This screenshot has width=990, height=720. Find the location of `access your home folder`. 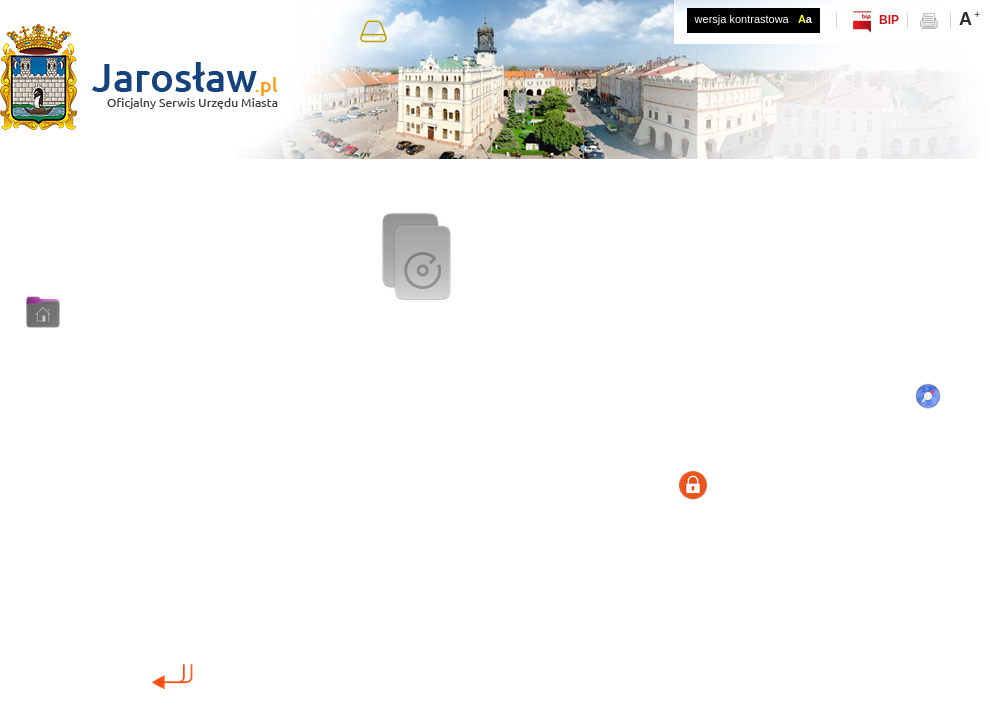

access your home folder is located at coordinates (43, 312).